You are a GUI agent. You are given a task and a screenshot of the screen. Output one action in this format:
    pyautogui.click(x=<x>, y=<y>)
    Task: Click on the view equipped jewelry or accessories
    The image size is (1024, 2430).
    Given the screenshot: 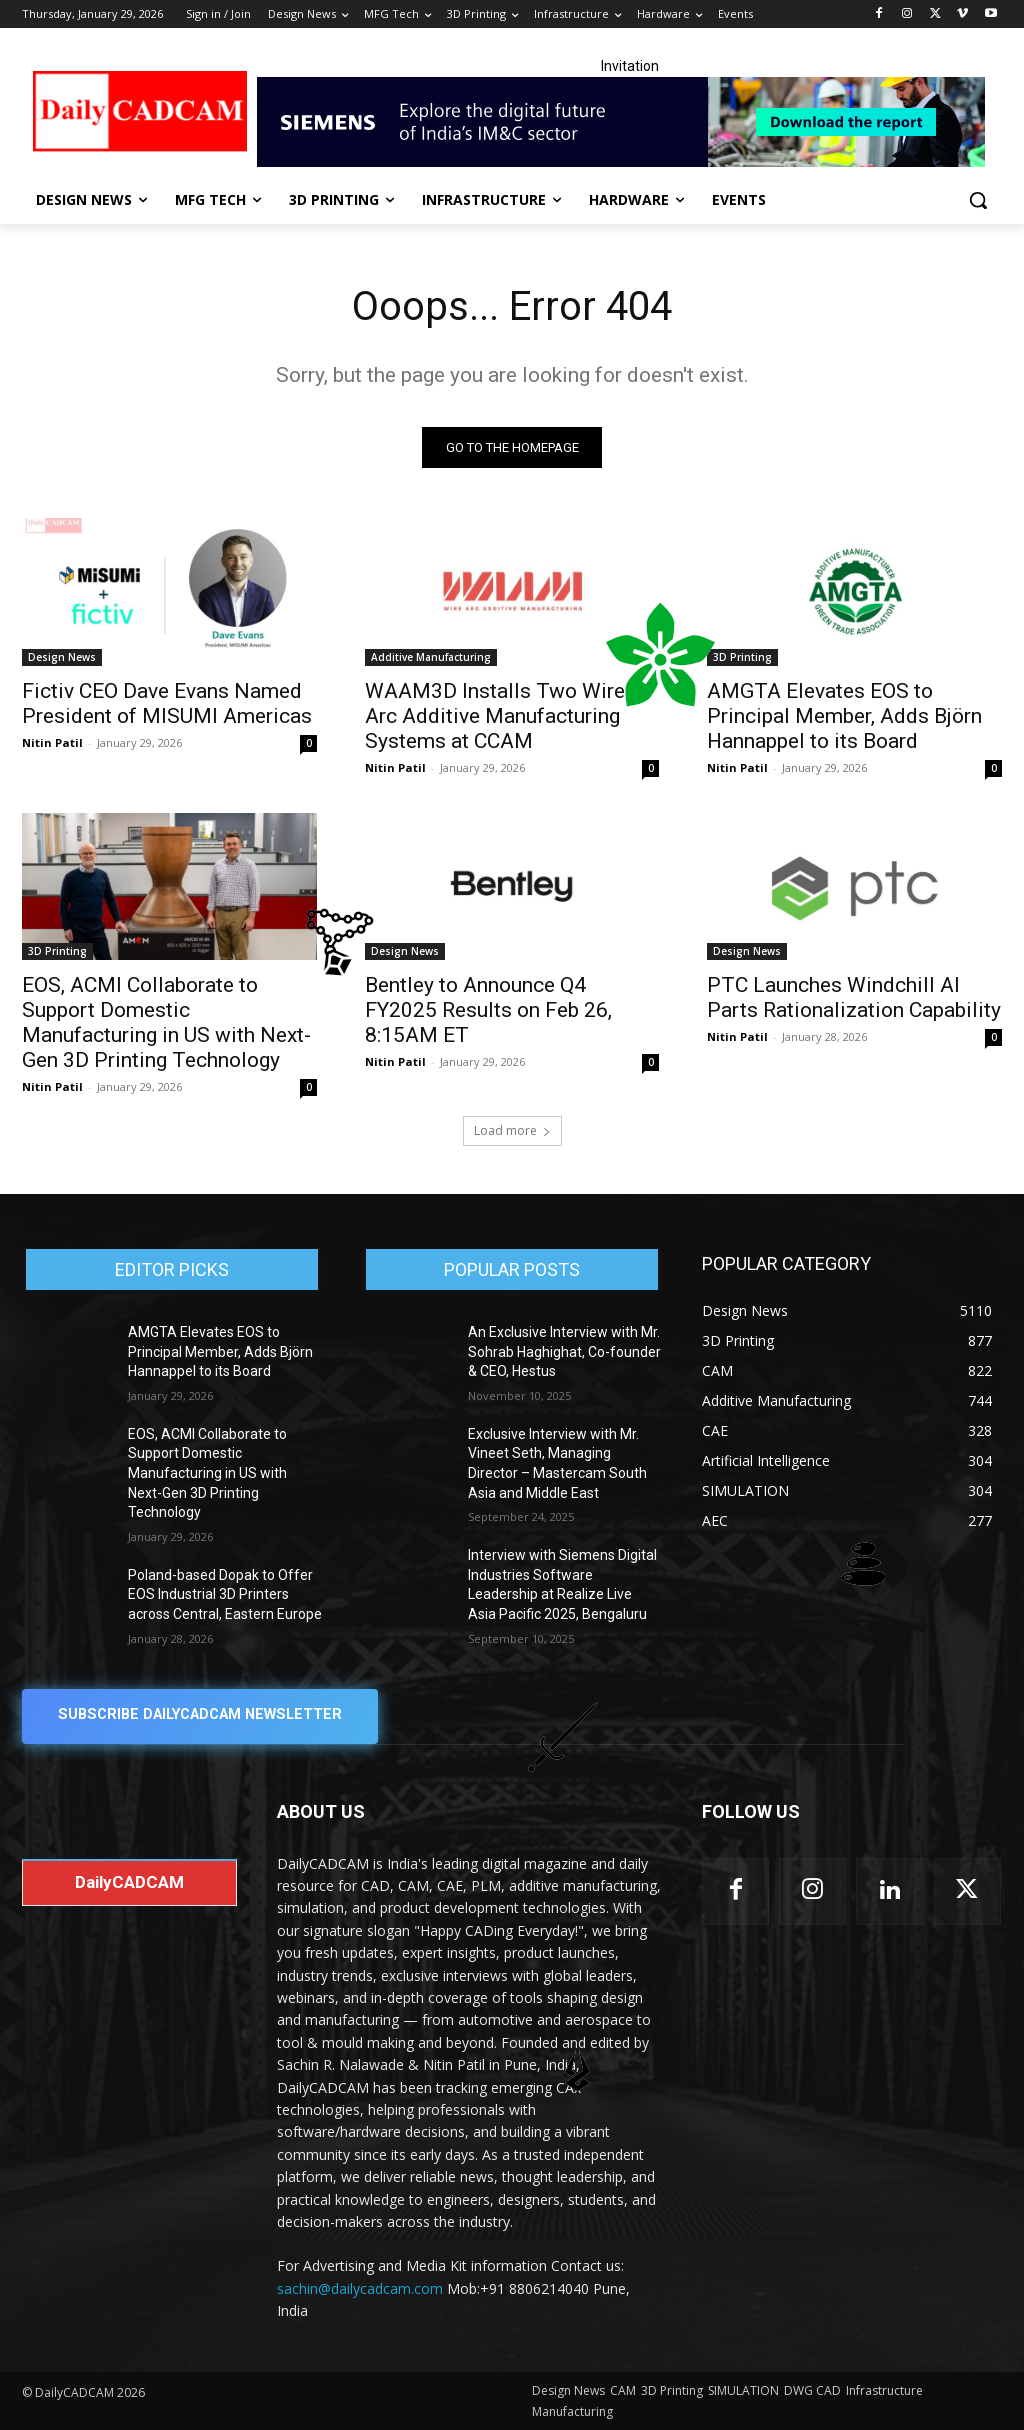 What is the action you would take?
    pyautogui.click(x=340, y=942)
    